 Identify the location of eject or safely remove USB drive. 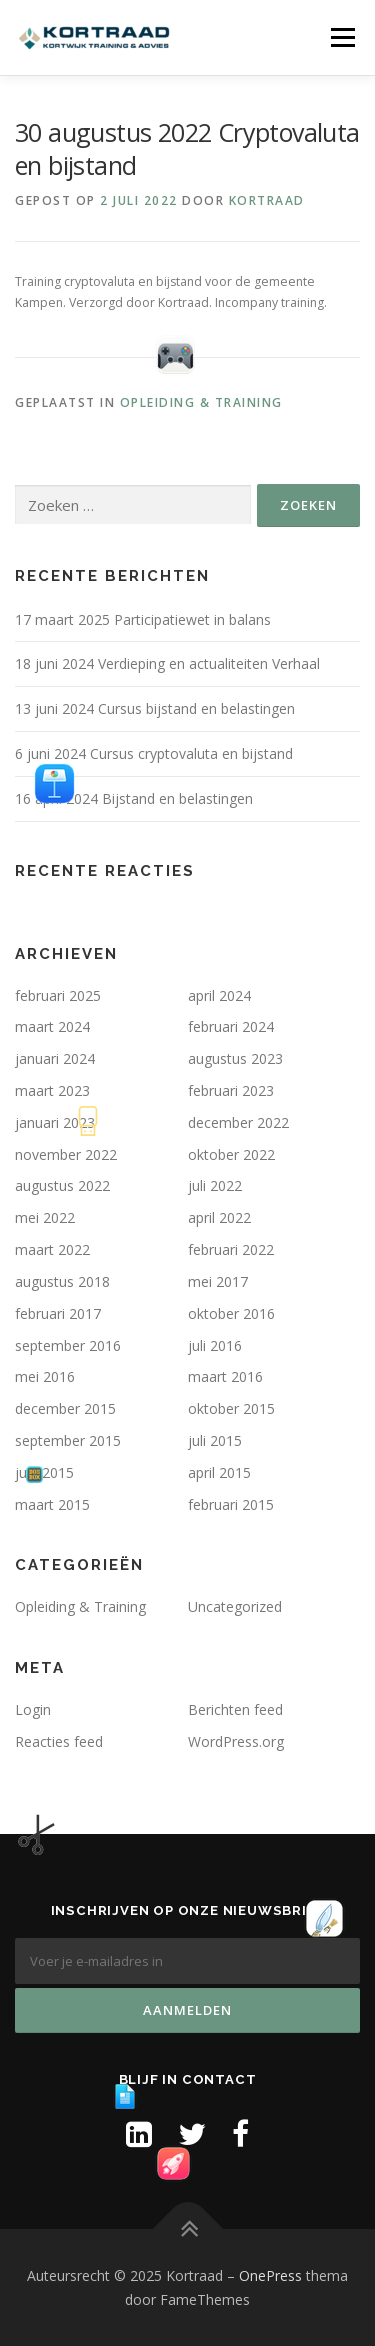
(88, 1121).